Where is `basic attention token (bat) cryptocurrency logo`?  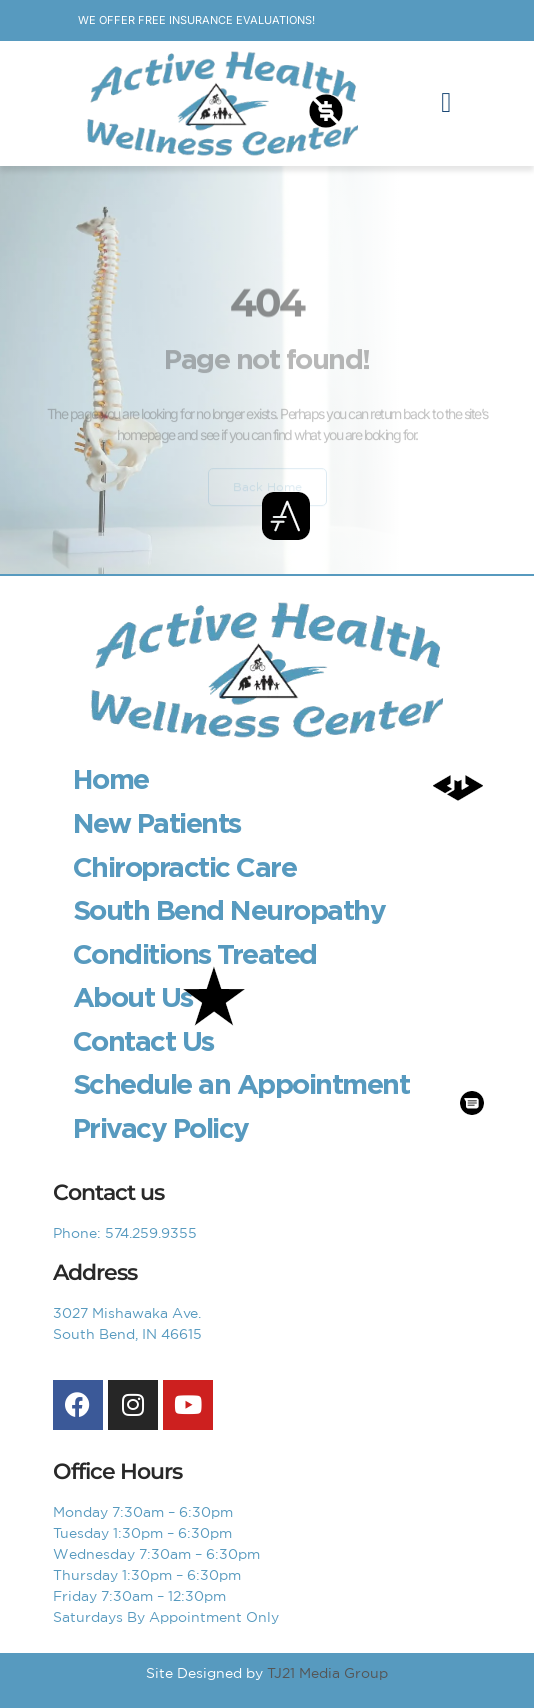
basic attention token (bat) cryptocurrency logo is located at coordinates (458, 788).